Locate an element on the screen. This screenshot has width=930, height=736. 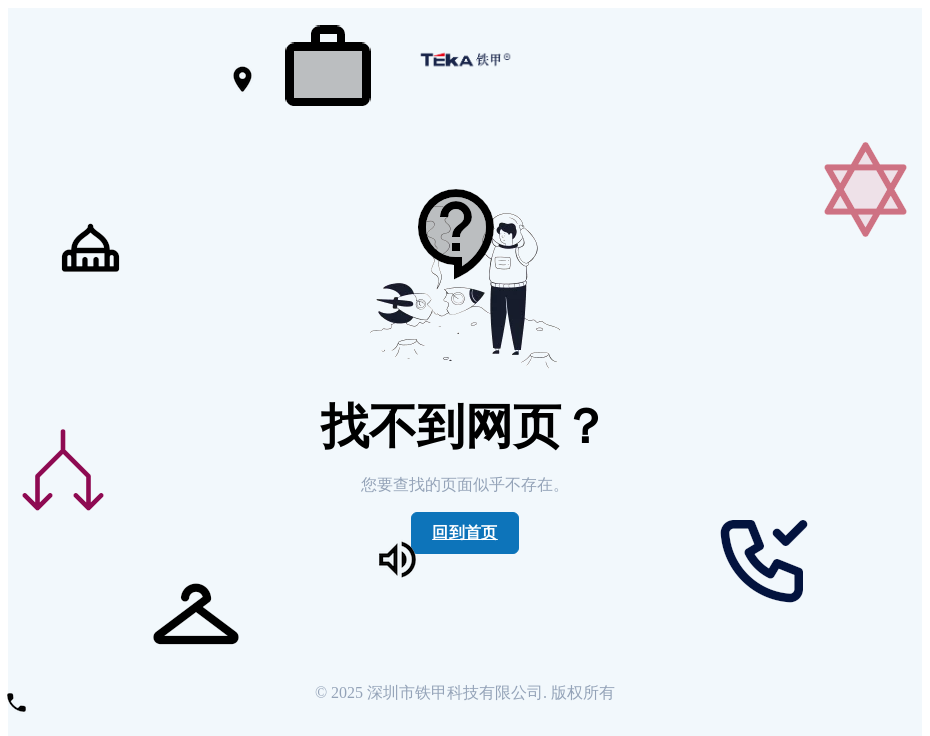
make a phone call is located at coordinates (16, 702).